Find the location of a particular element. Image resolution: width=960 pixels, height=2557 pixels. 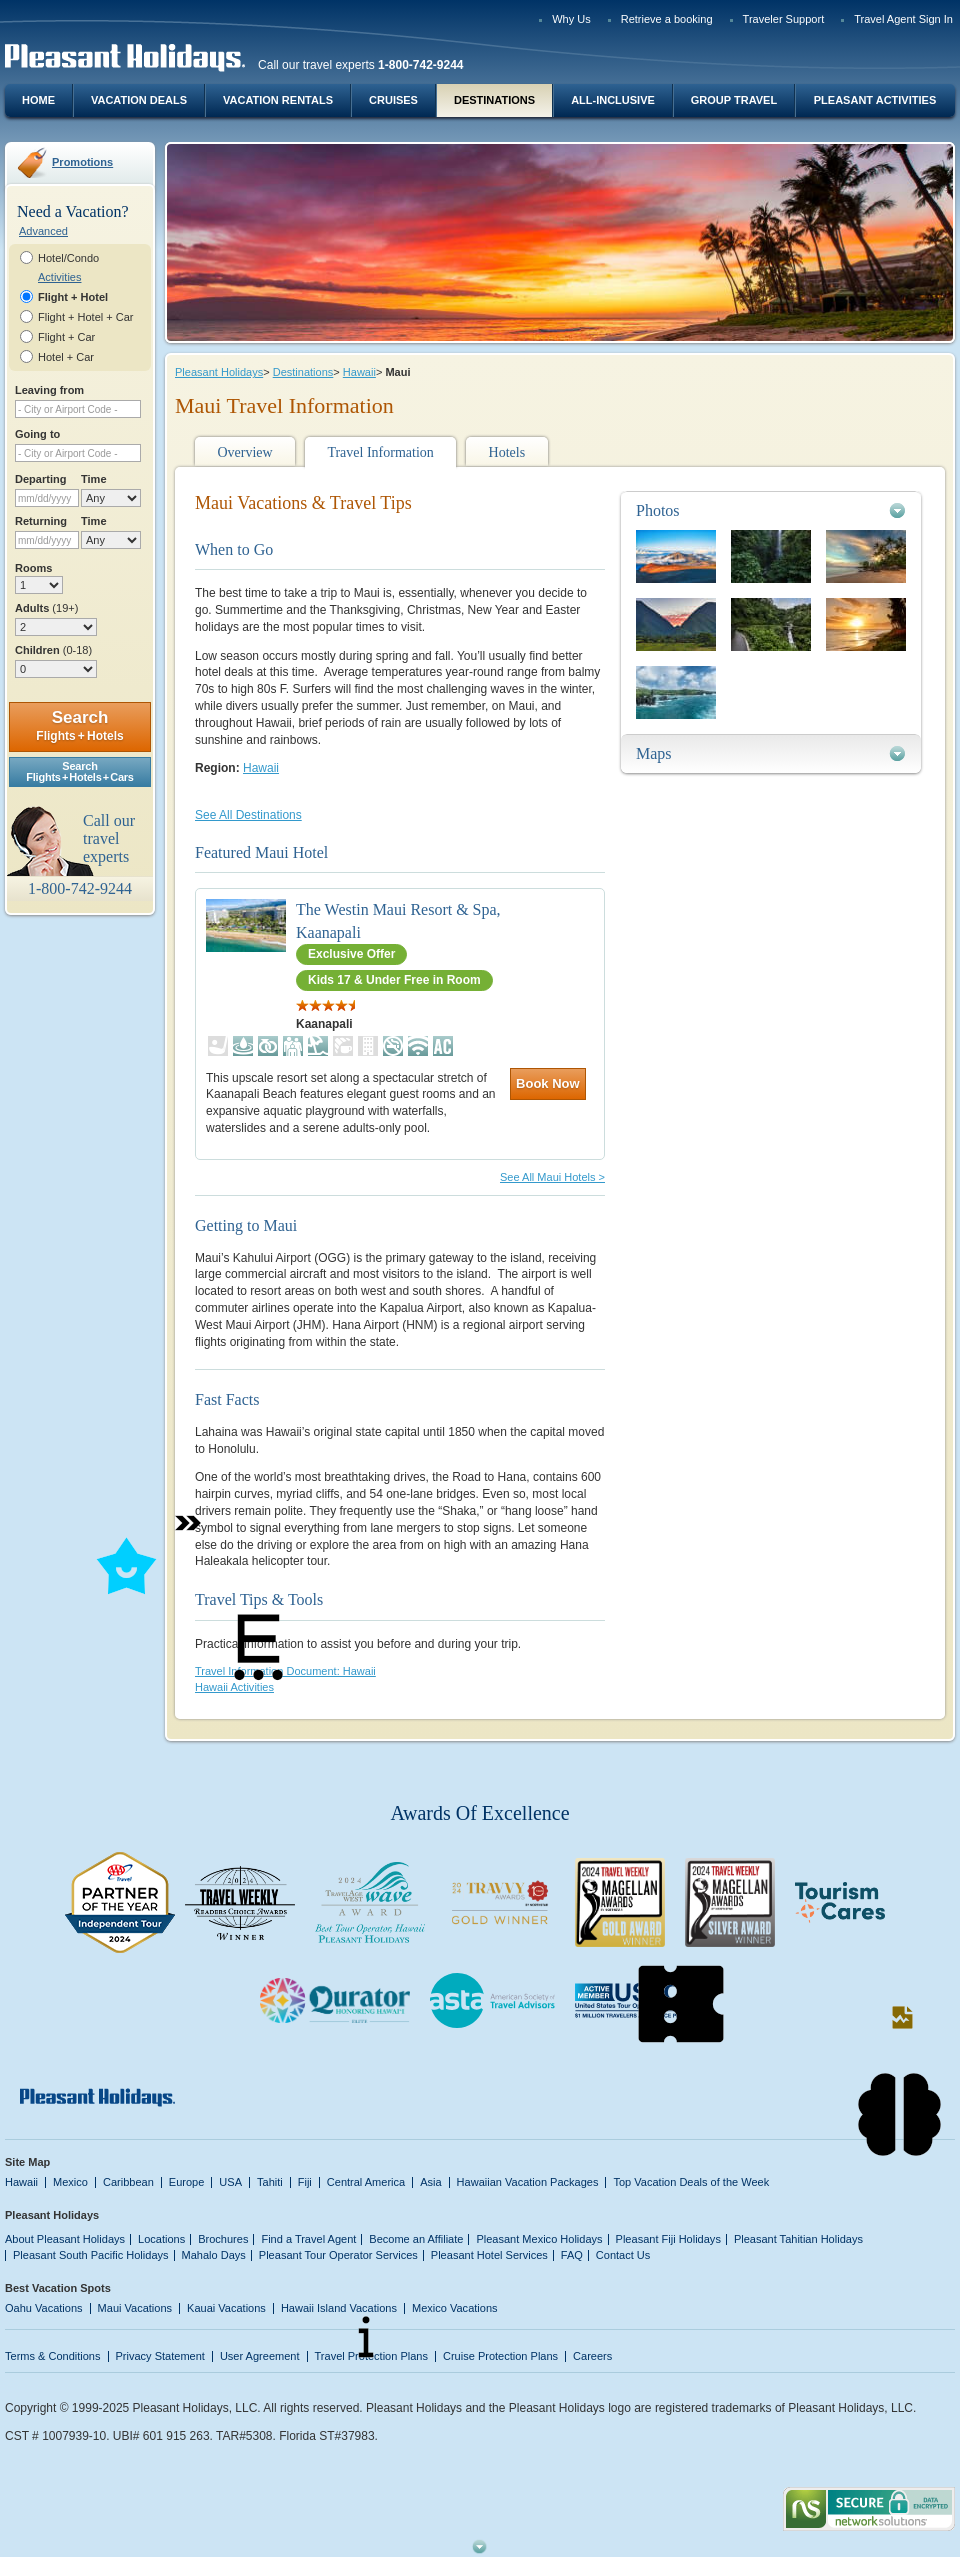

view available coupons or discounts is located at coordinates (681, 2004).